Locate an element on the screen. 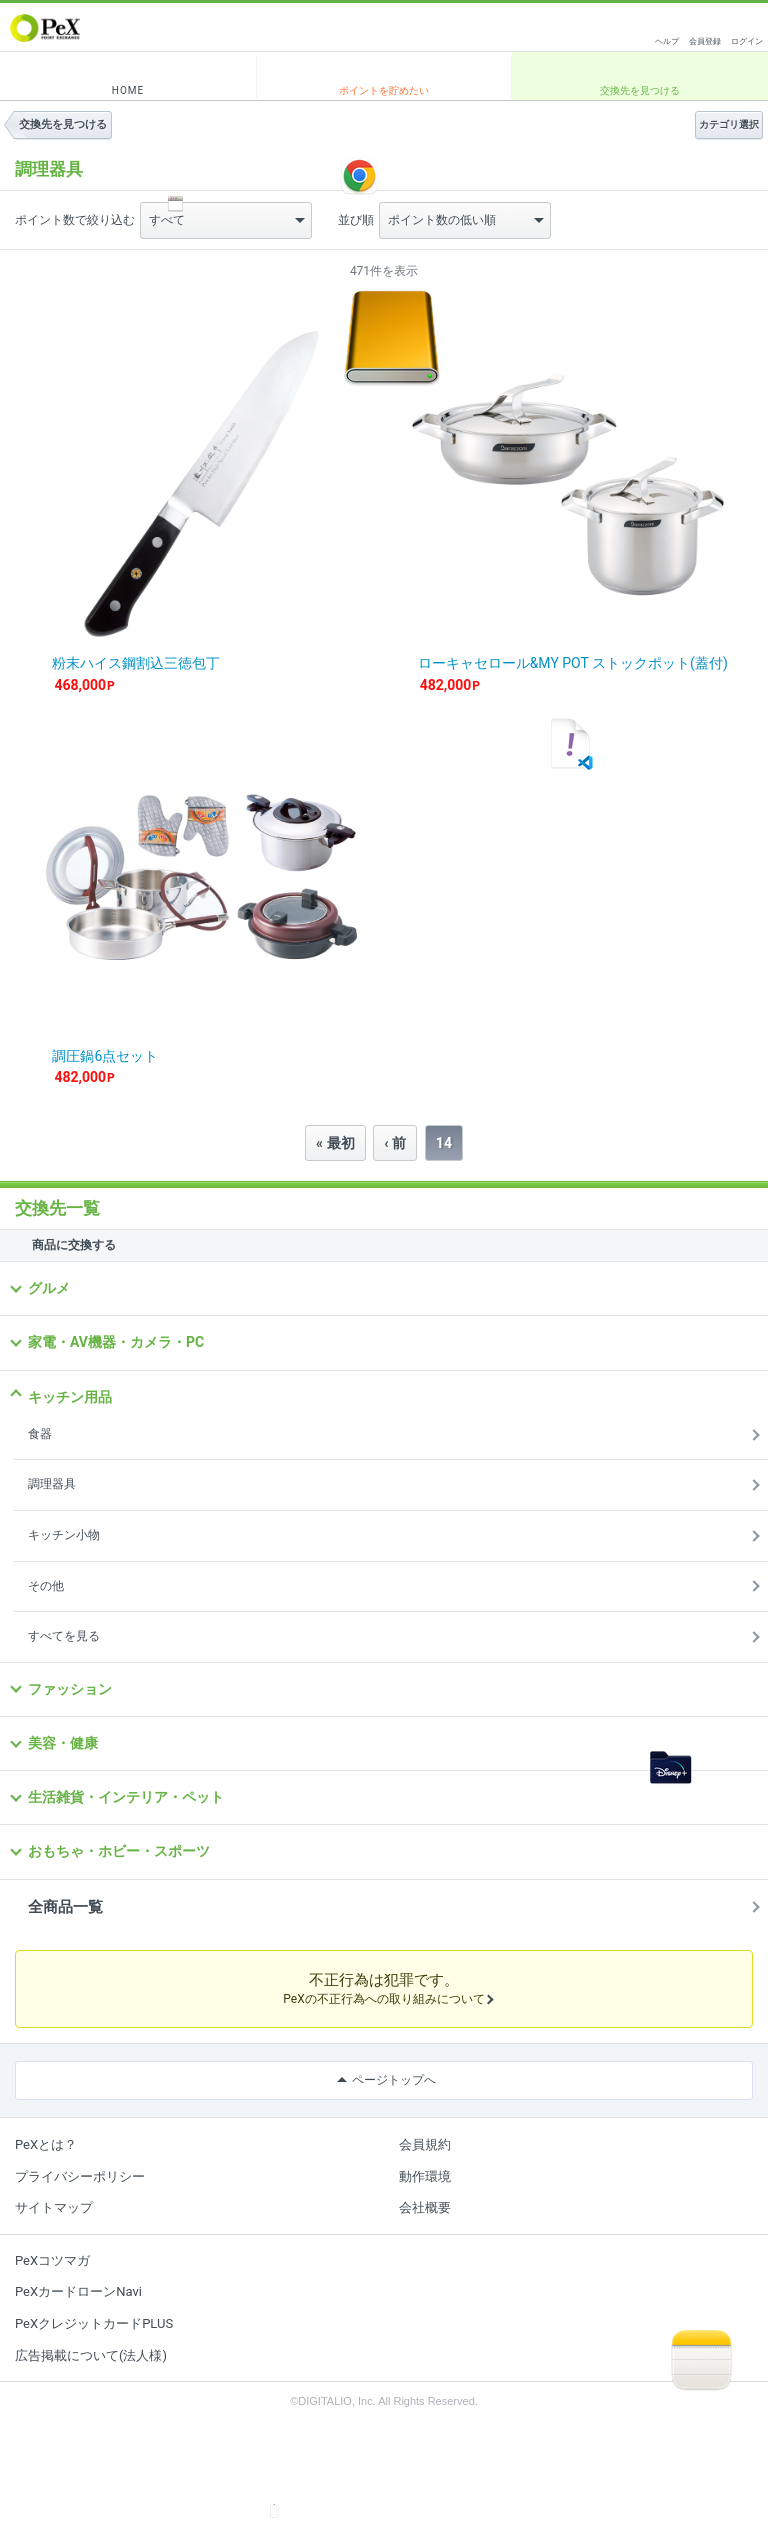 The image size is (768, 2522). yaml file type in Visual Studio Code is located at coordinates (570, 744).